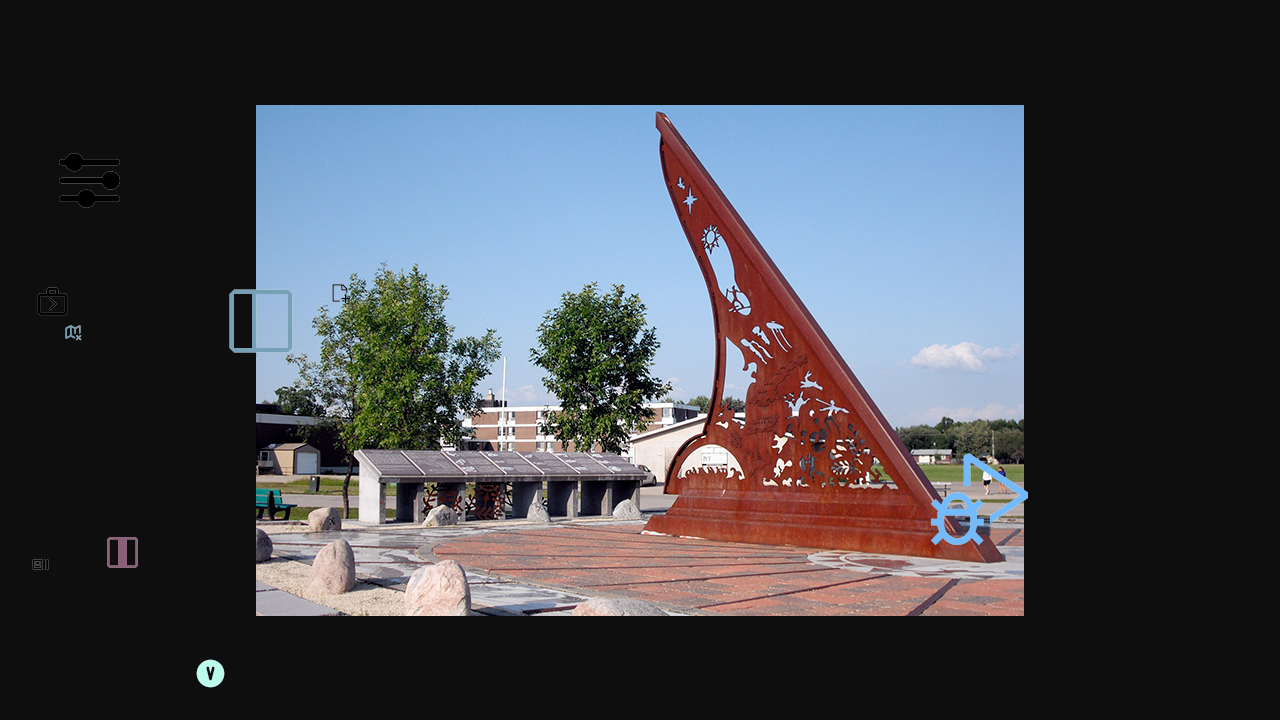 The height and width of the screenshot is (720, 1280). Describe the element at coordinates (340, 293) in the screenshot. I see `create a new file` at that location.